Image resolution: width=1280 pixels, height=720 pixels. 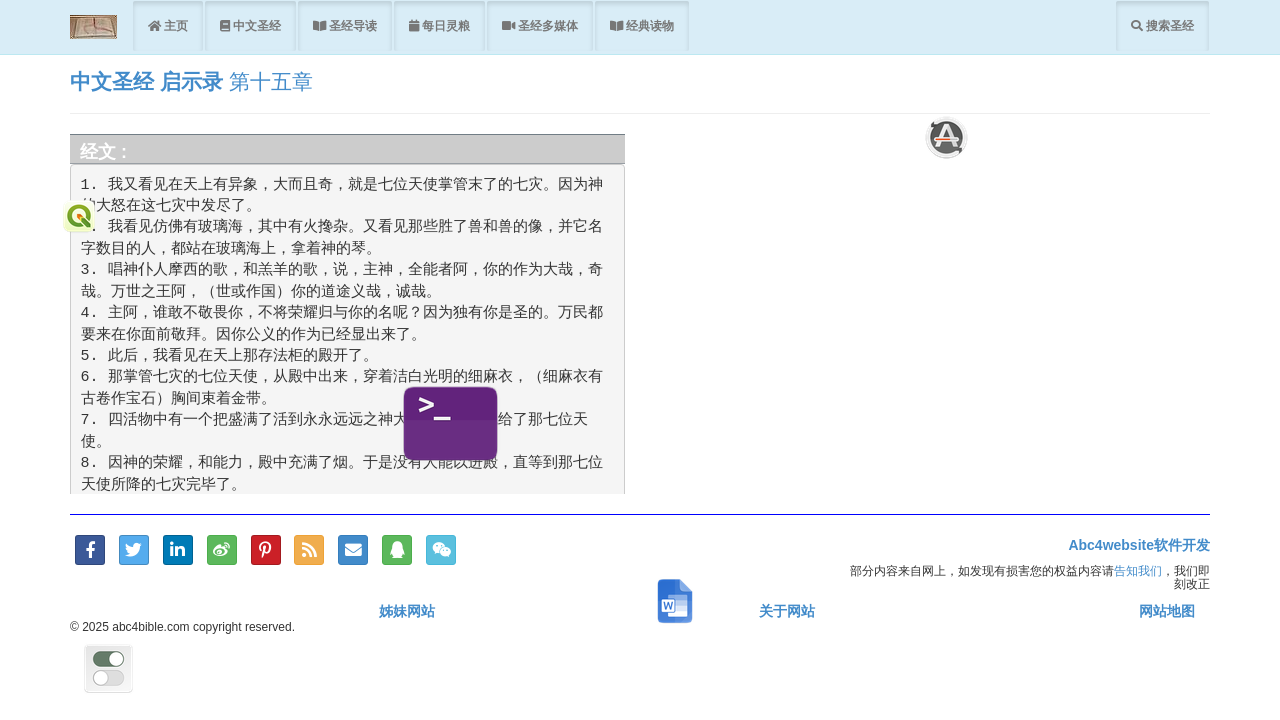 I want to click on open qgis geographic information system application, so click(x=79, y=216).